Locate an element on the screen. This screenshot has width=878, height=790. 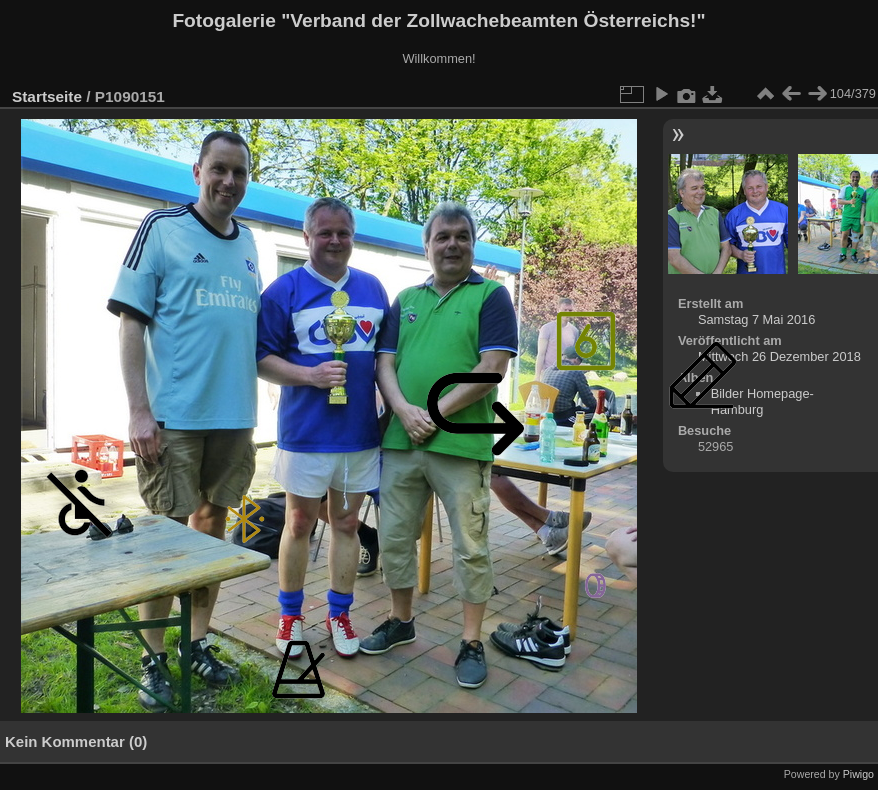
adjust tempo or timing settings is located at coordinates (298, 669).